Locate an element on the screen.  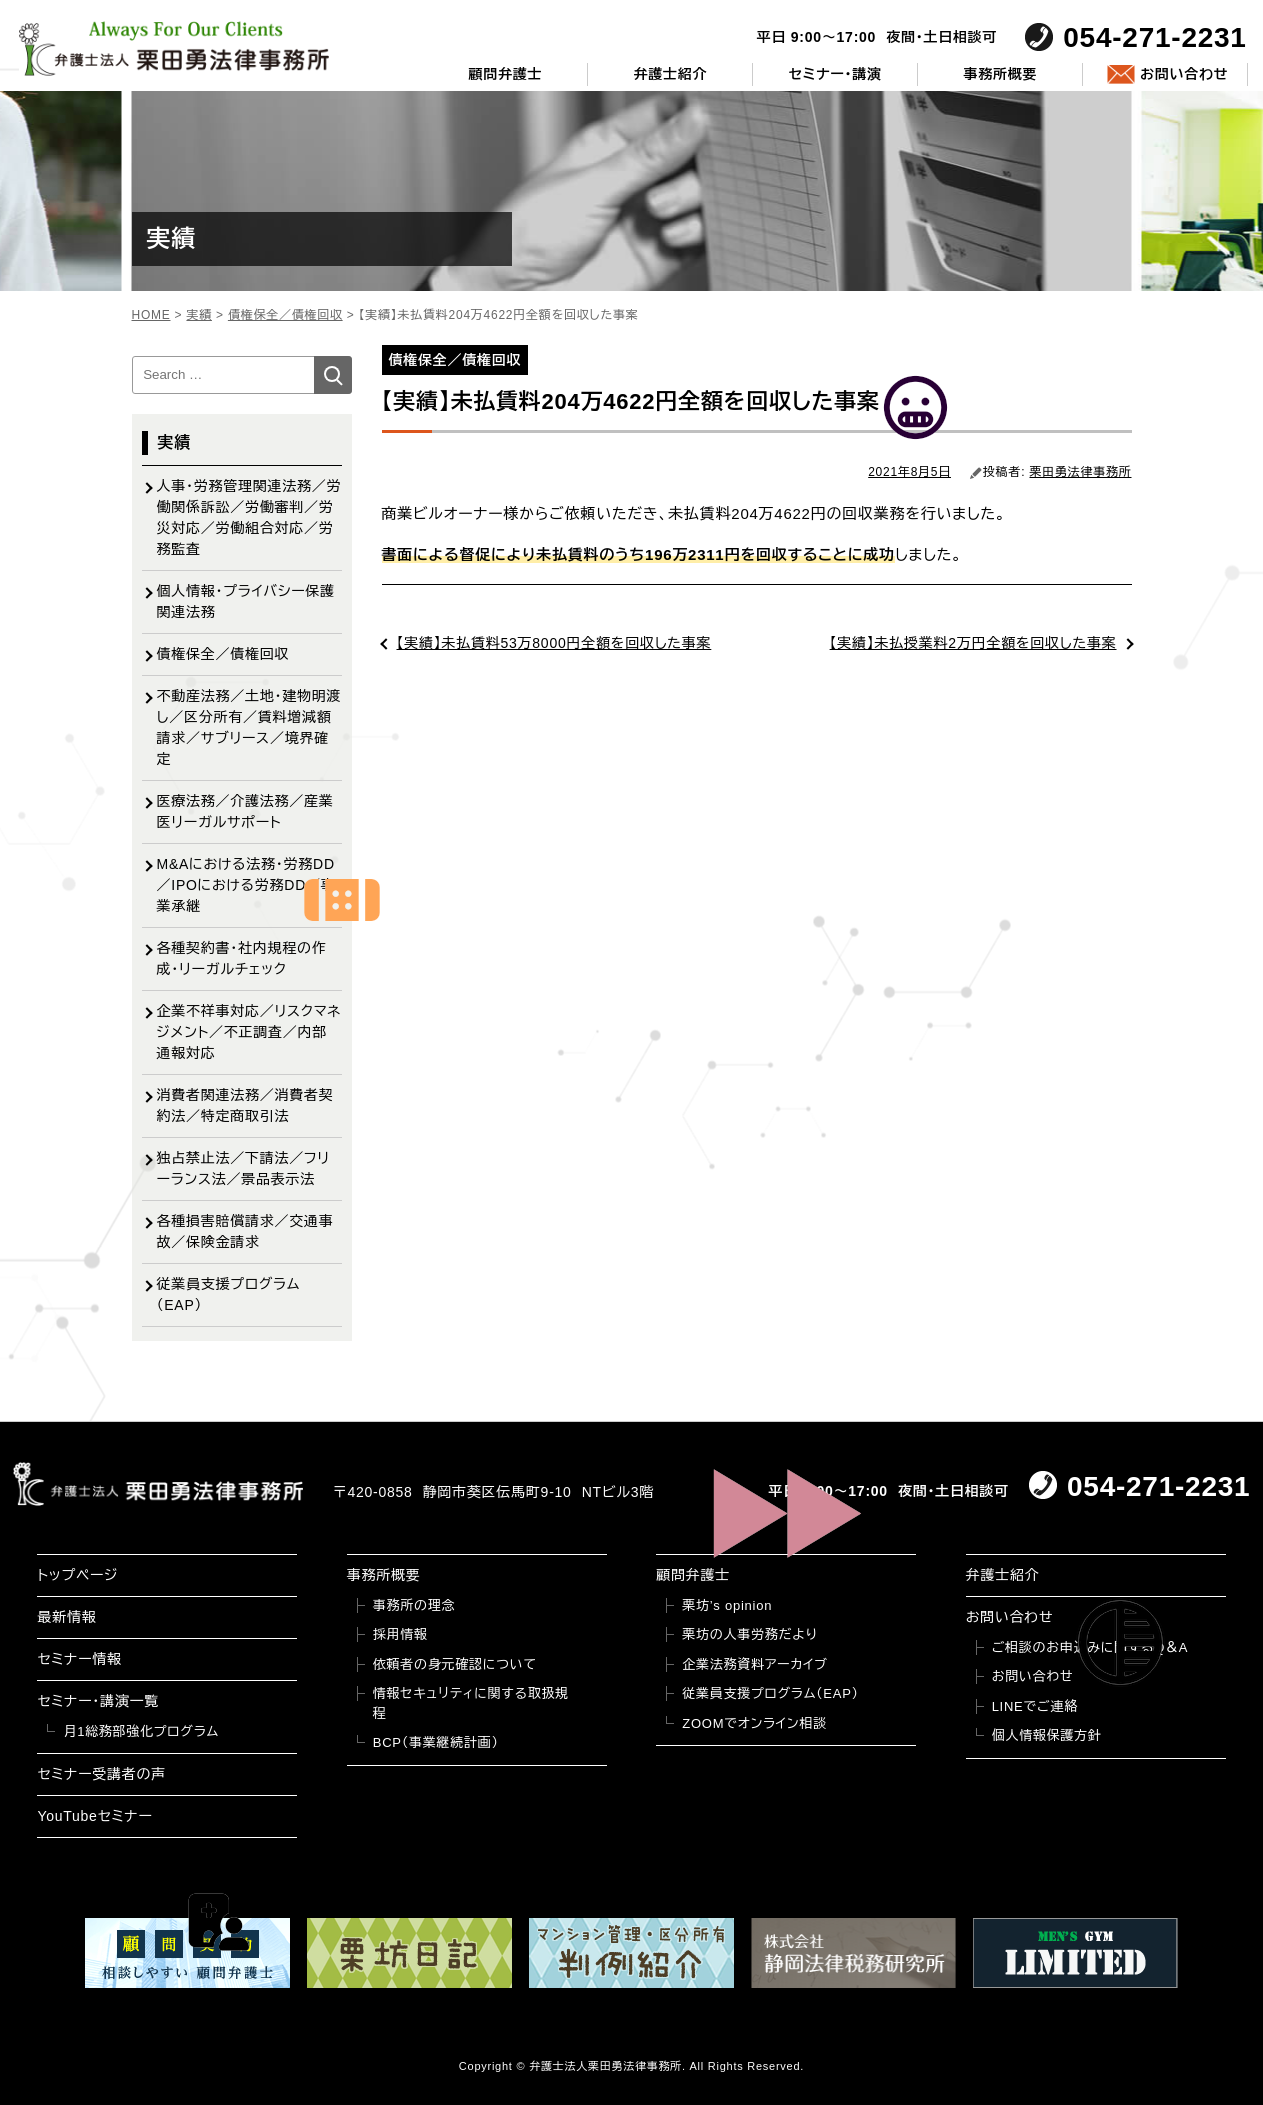
view patient profile or medical records is located at coordinates (215, 1920).